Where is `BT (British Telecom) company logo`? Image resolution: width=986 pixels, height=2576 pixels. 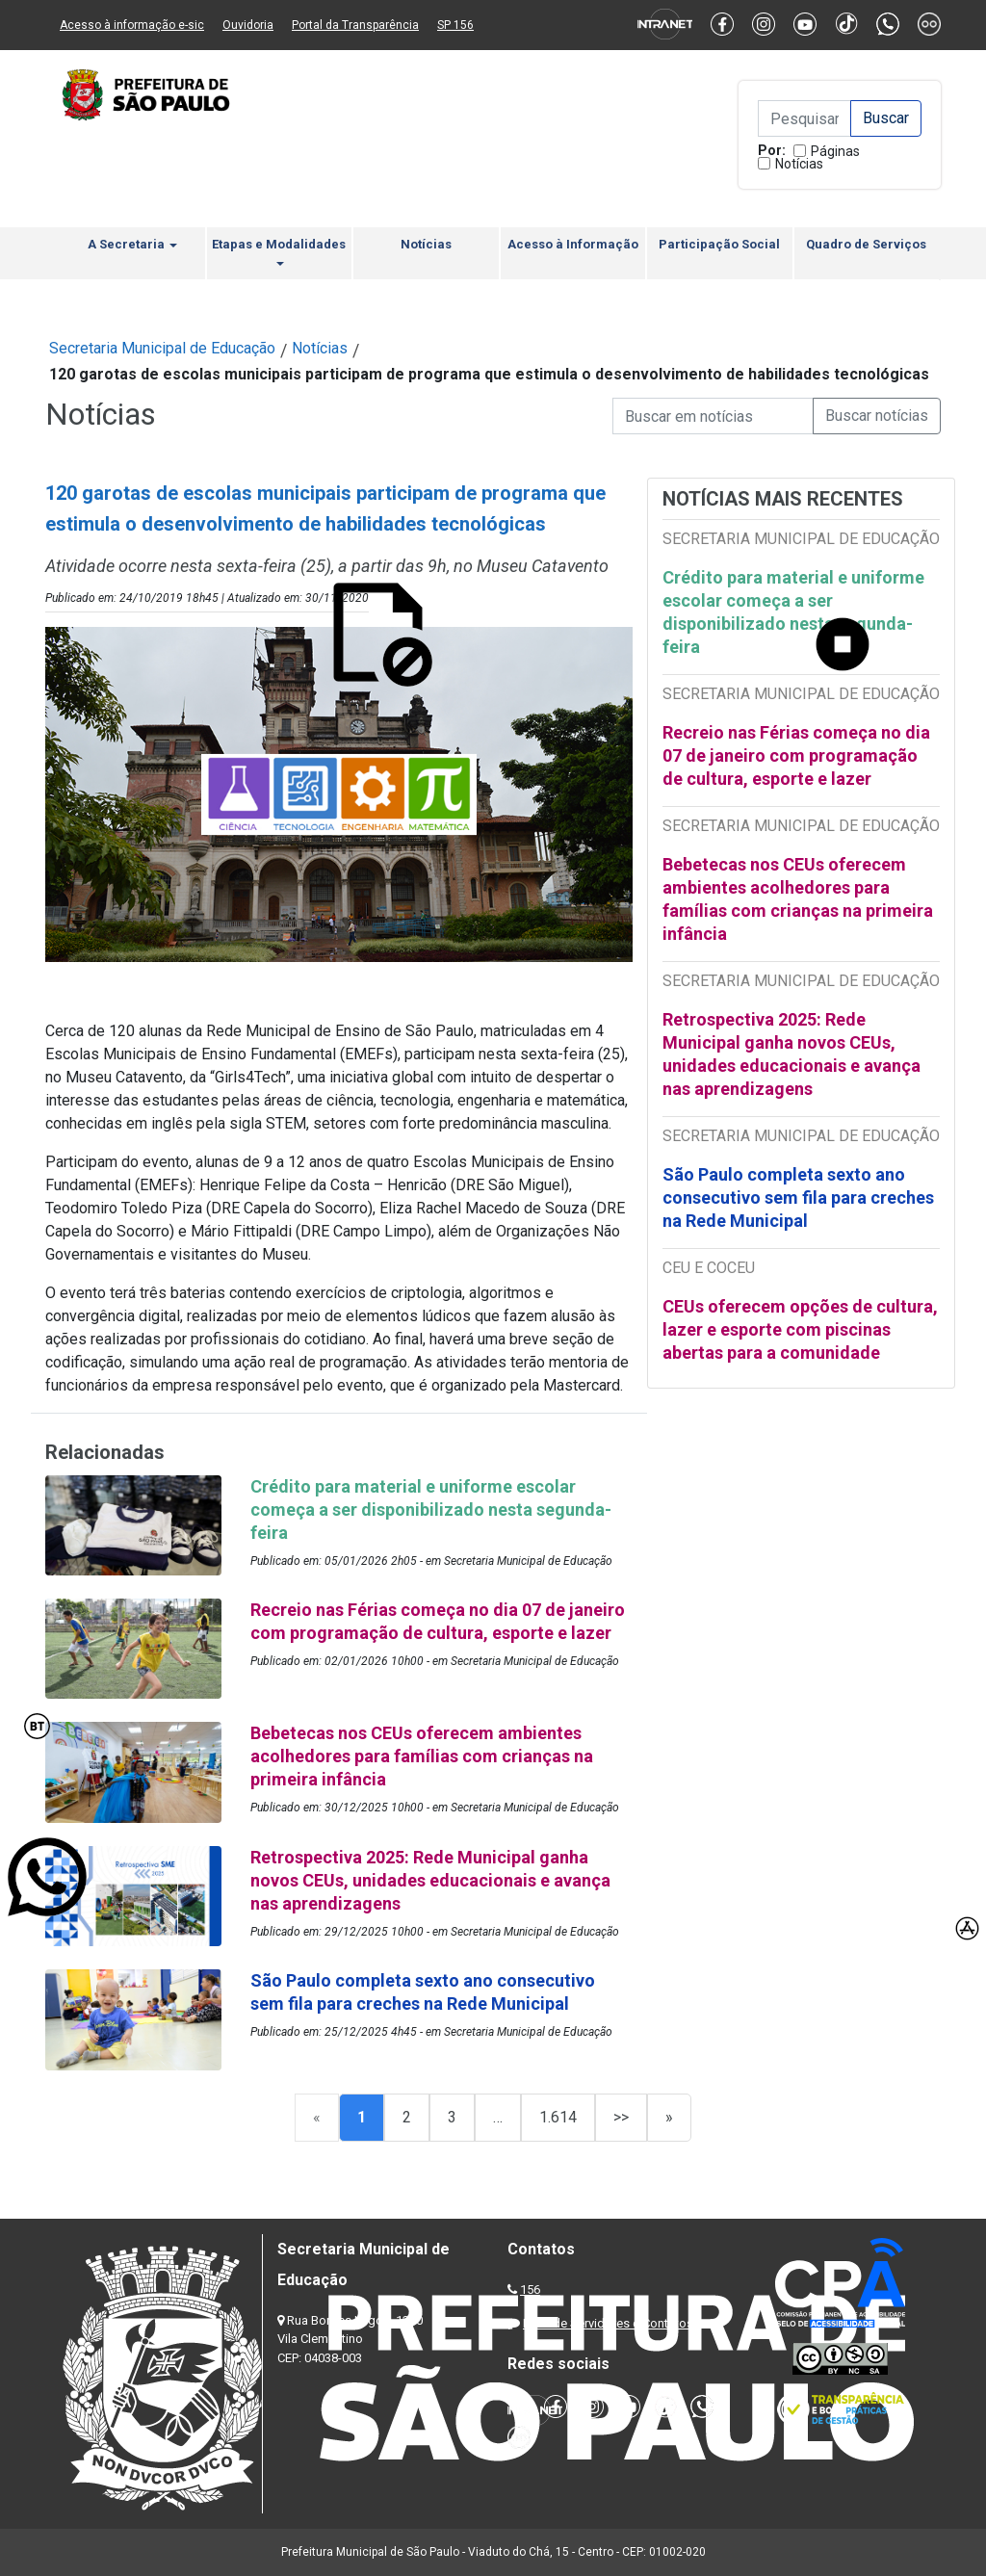
BT (British Telecom) company logo is located at coordinates (37, 1726).